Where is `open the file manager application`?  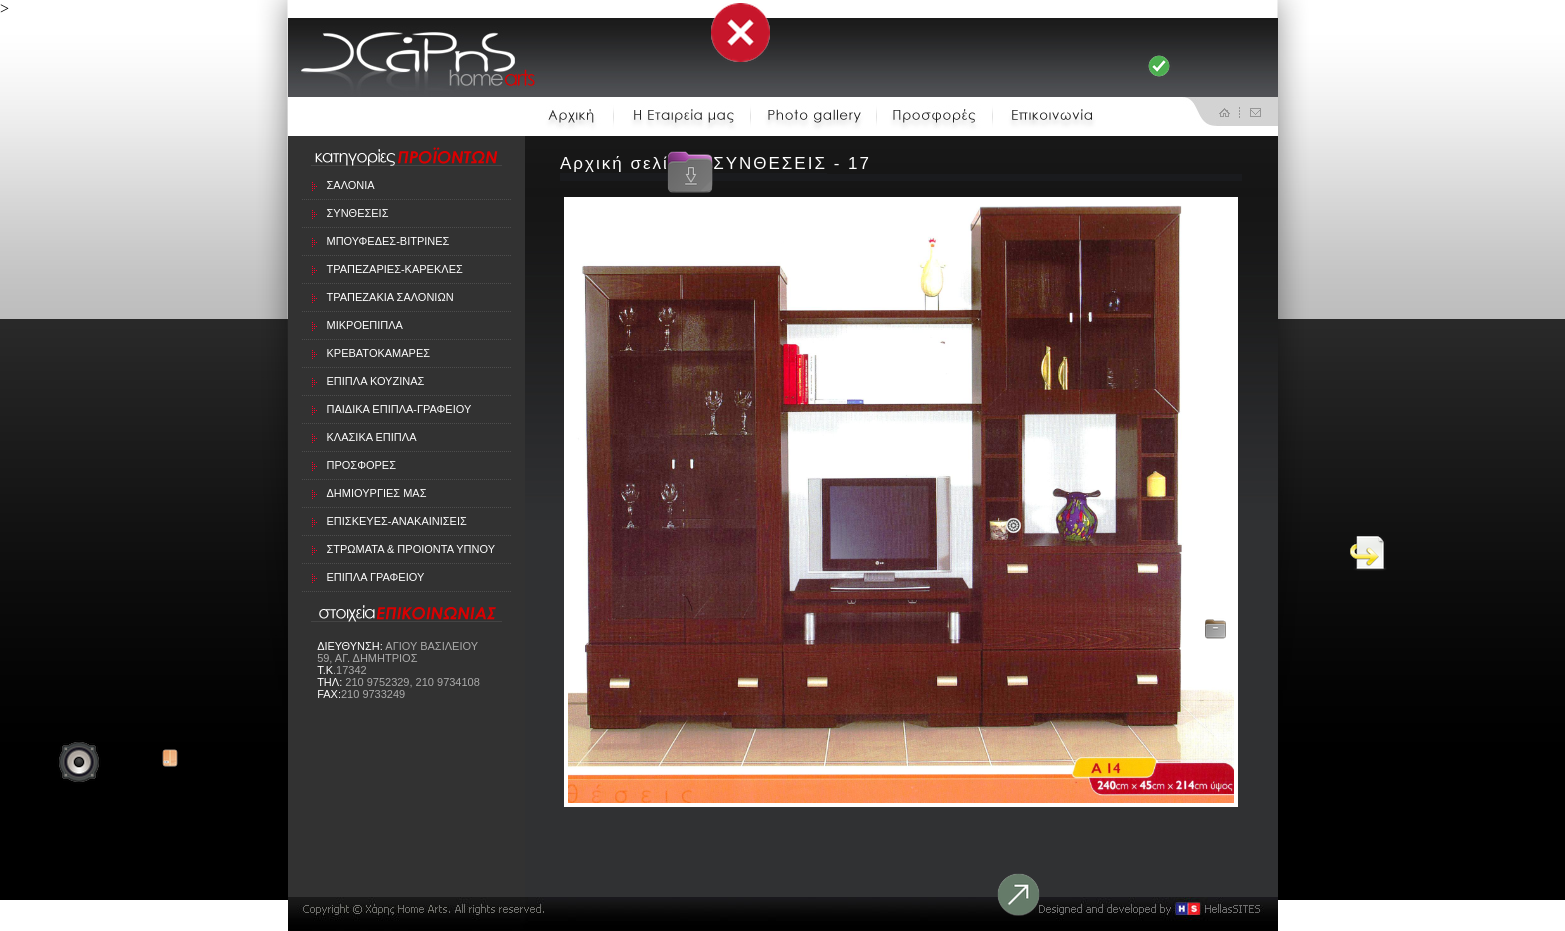
open the file manager application is located at coordinates (1215, 628).